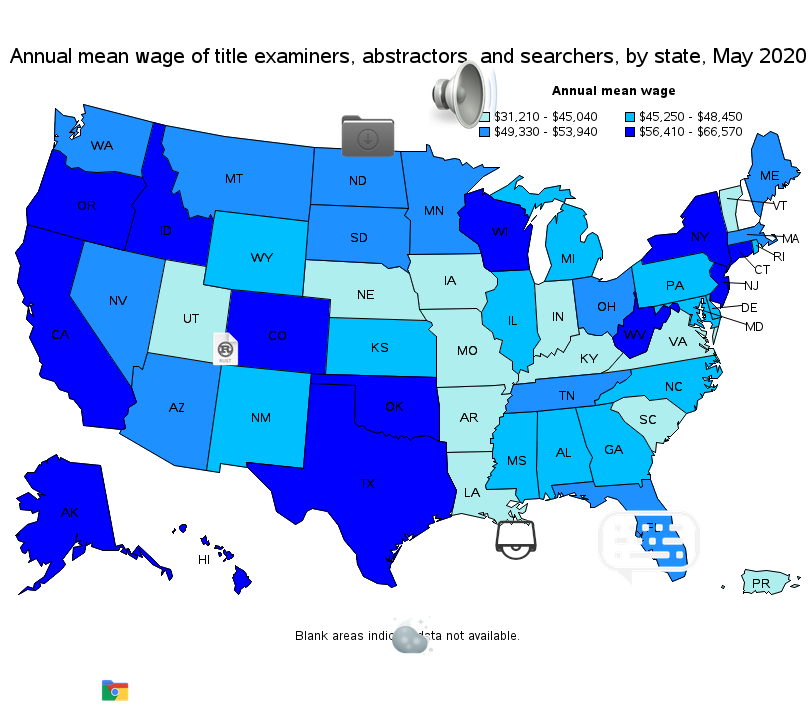 The image size is (808, 720). Describe the element at coordinates (466, 94) in the screenshot. I see `indicates medium volume level` at that location.